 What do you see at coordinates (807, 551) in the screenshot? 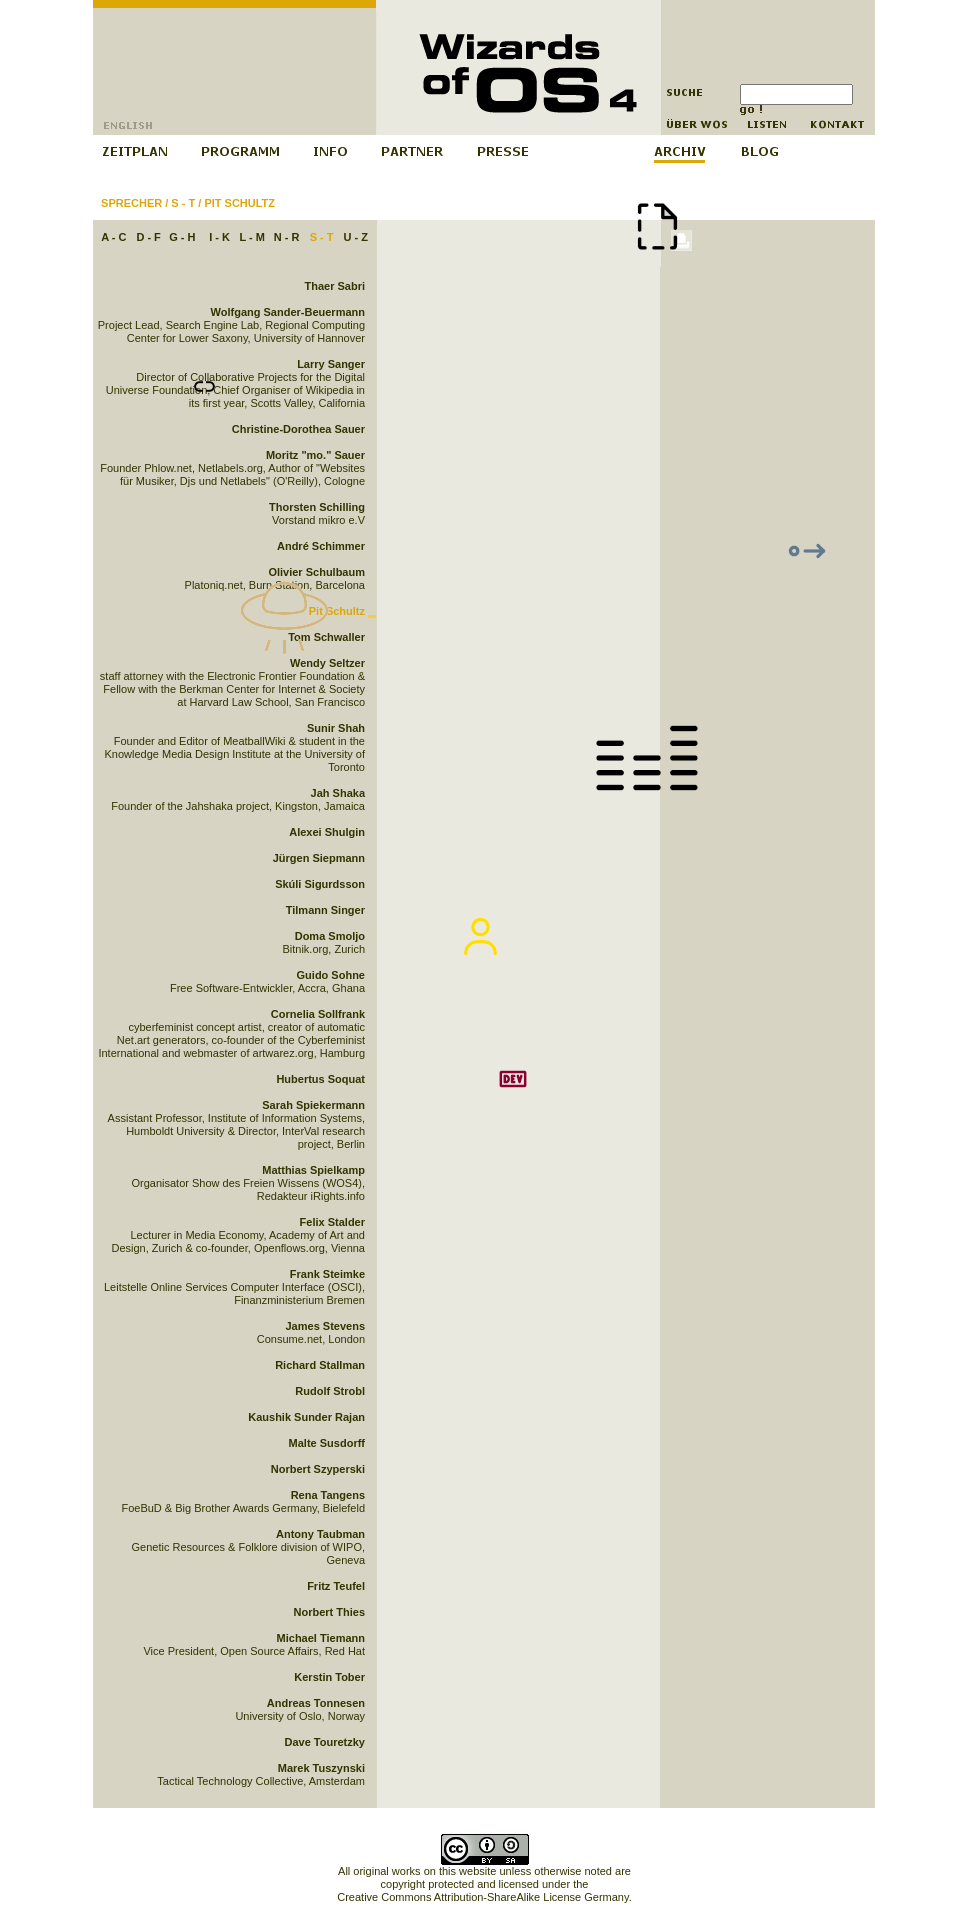
I see `move item to the right` at bounding box center [807, 551].